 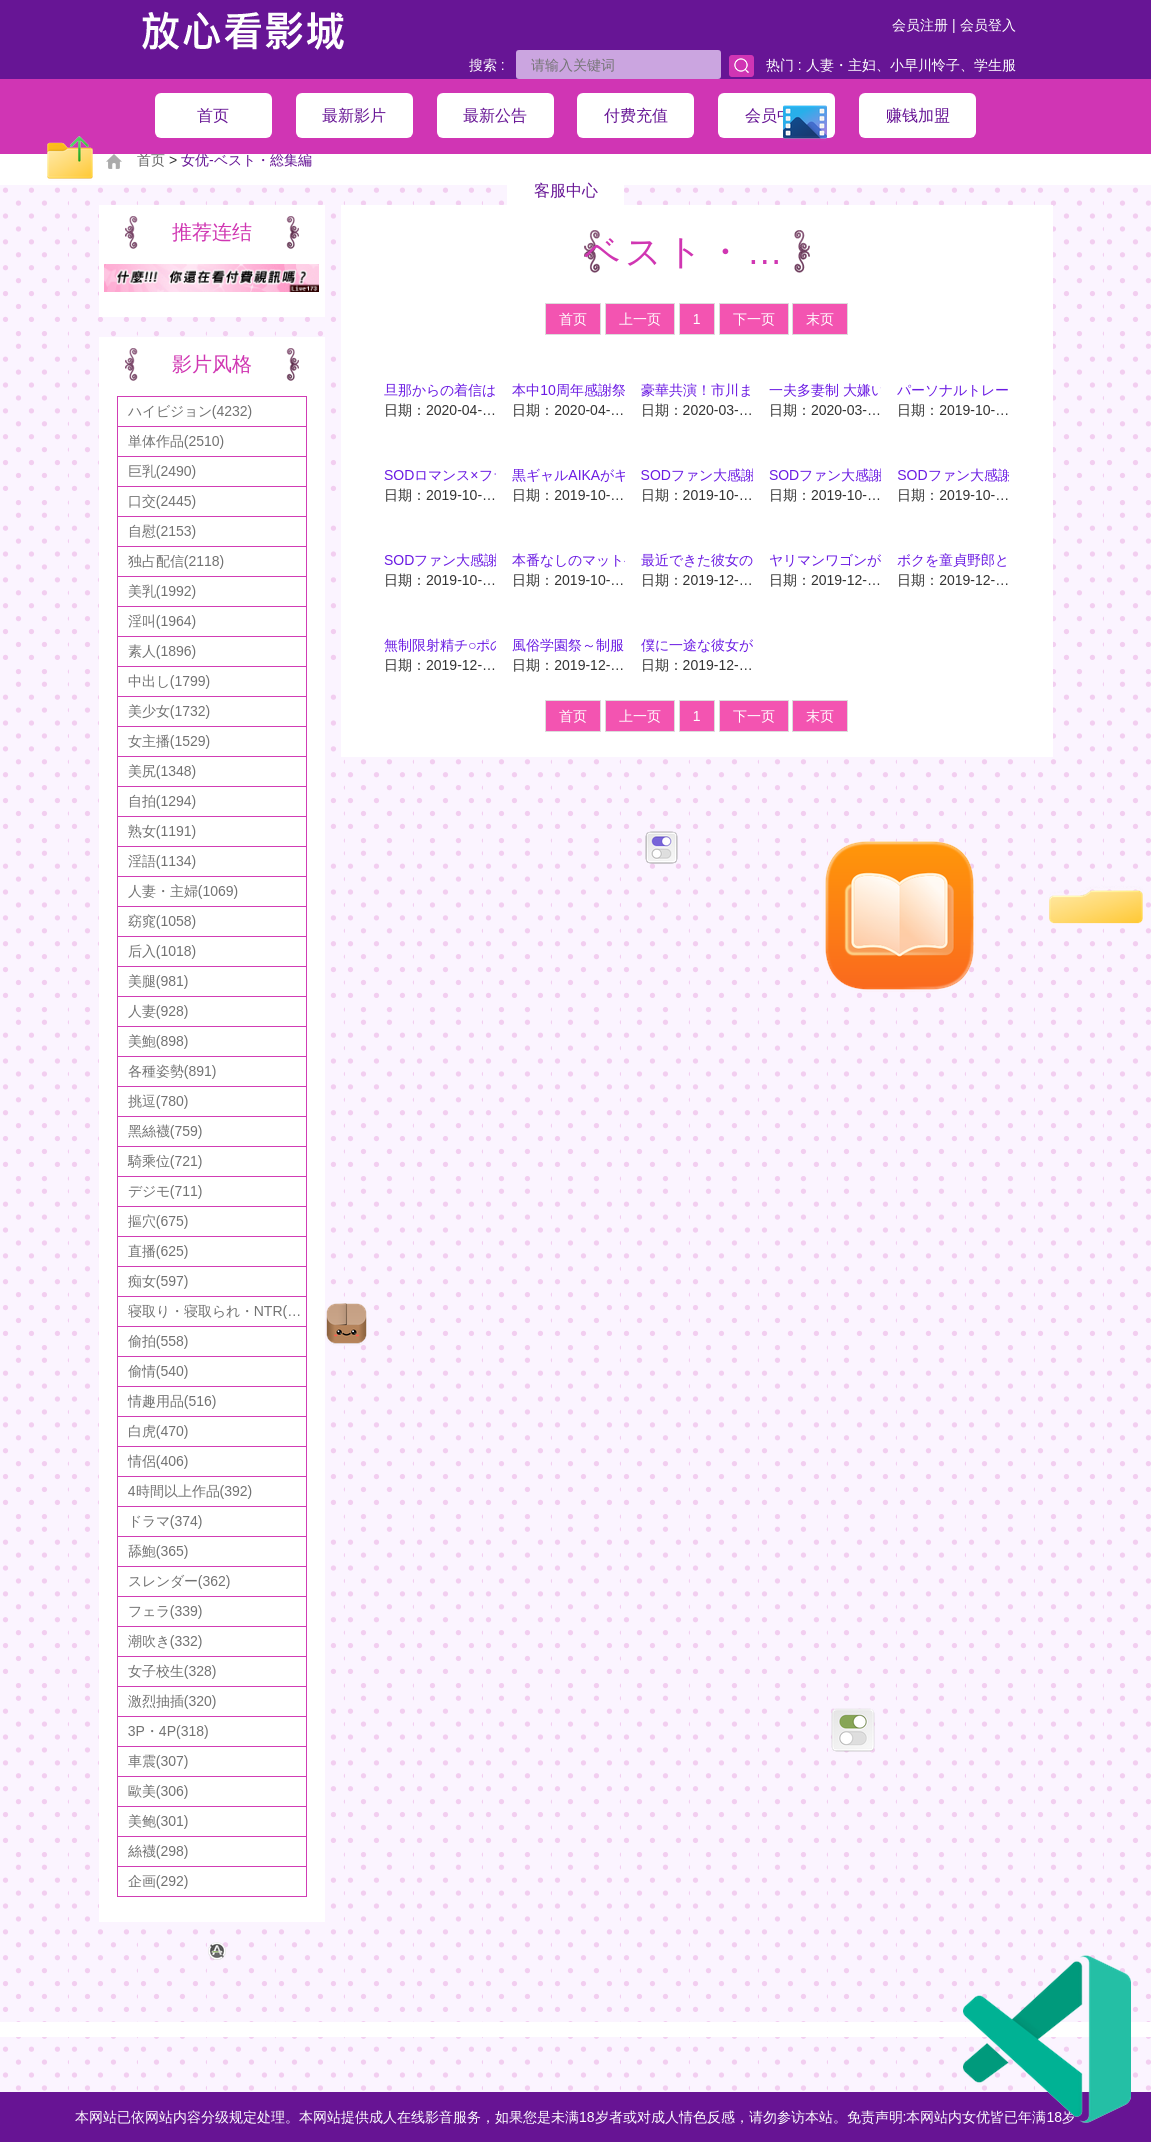 What do you see at coordinates (217, 1951) in the screenshot?
I see `open the software update manager` at bounding box center [217, 1951].